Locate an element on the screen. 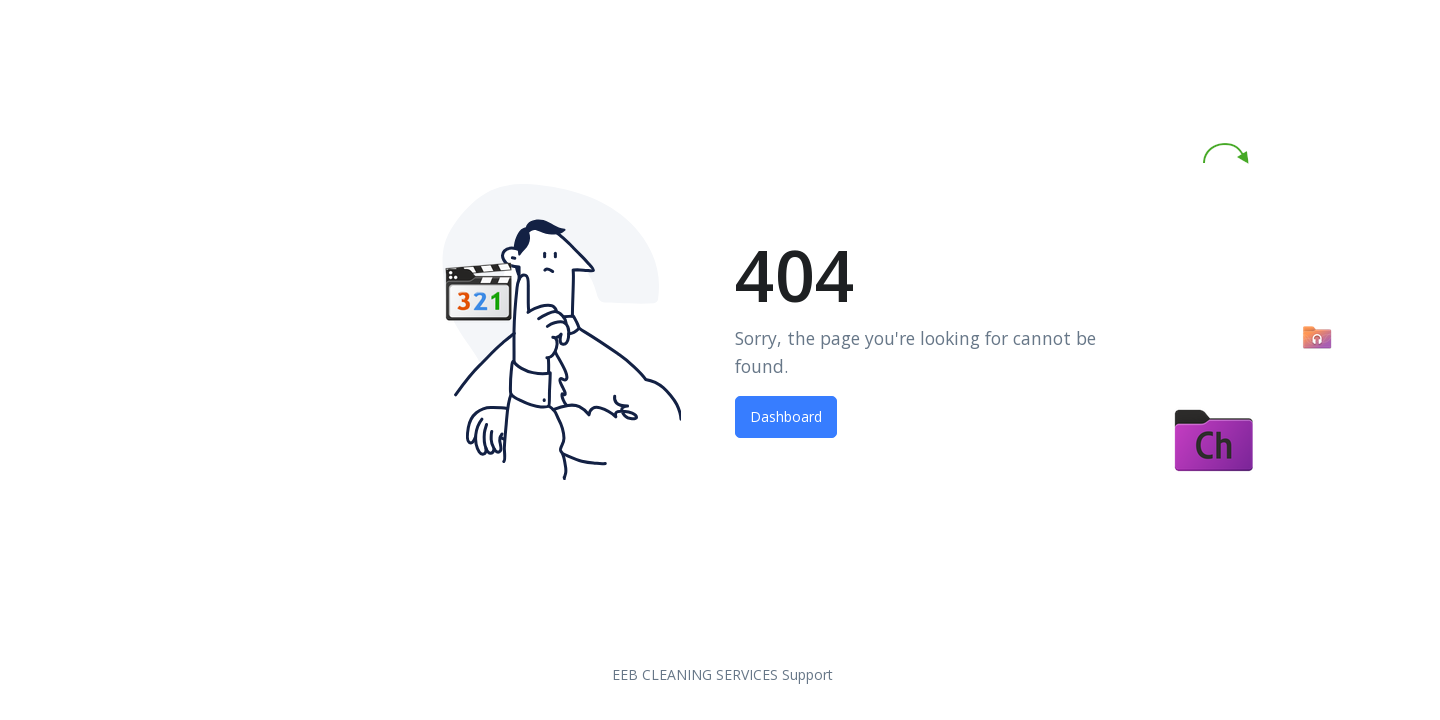 The image size is (1440, 720). open audacity project files folder is located at coordinates (1317, 338).